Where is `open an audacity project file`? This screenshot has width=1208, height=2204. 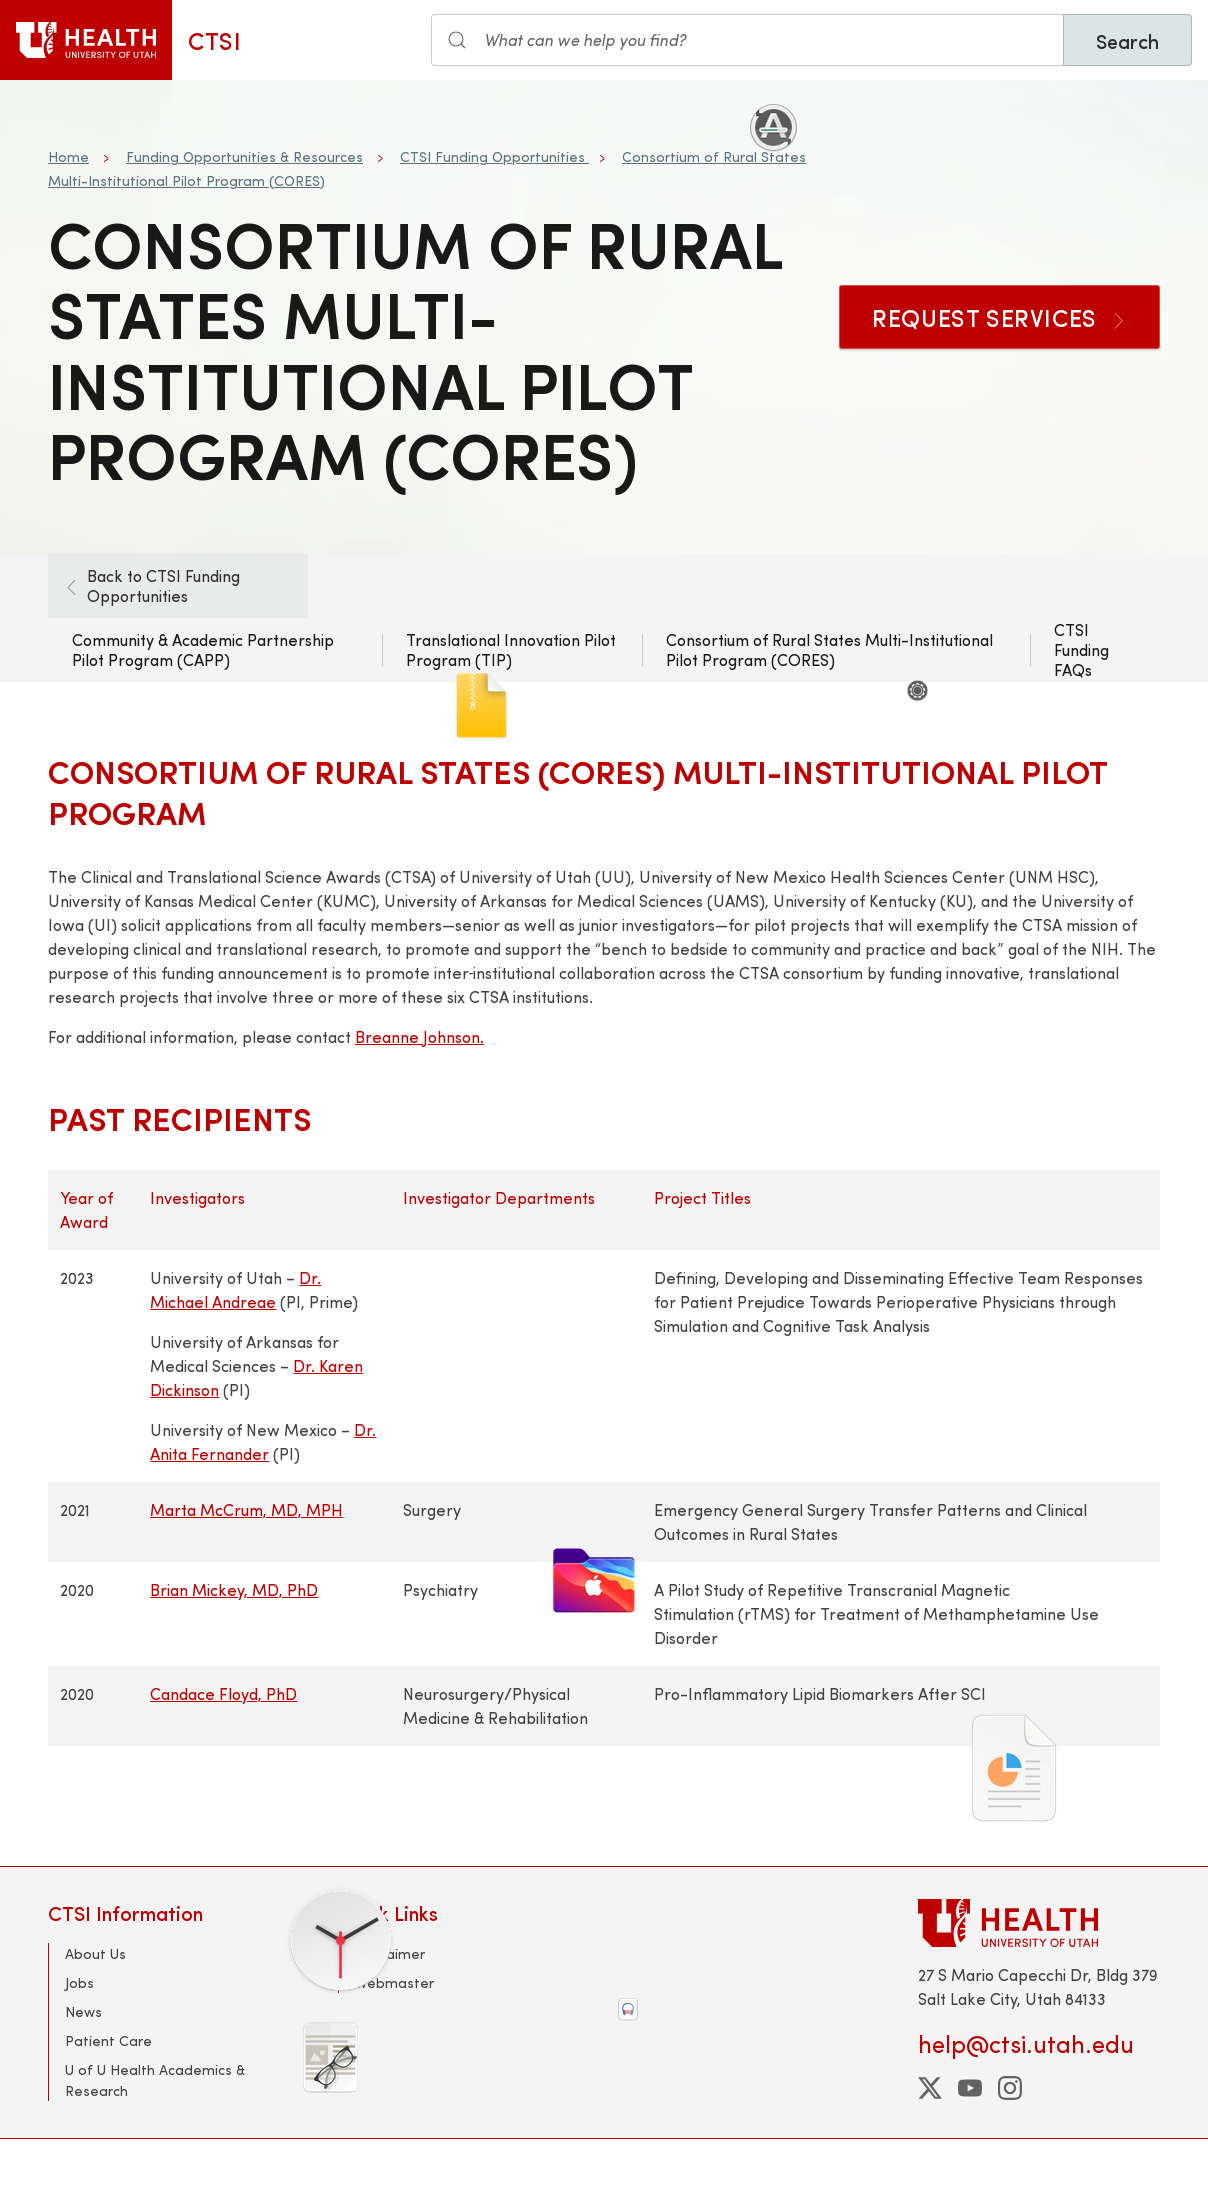 open an audacity project file is located at coordinates (628, 2009).